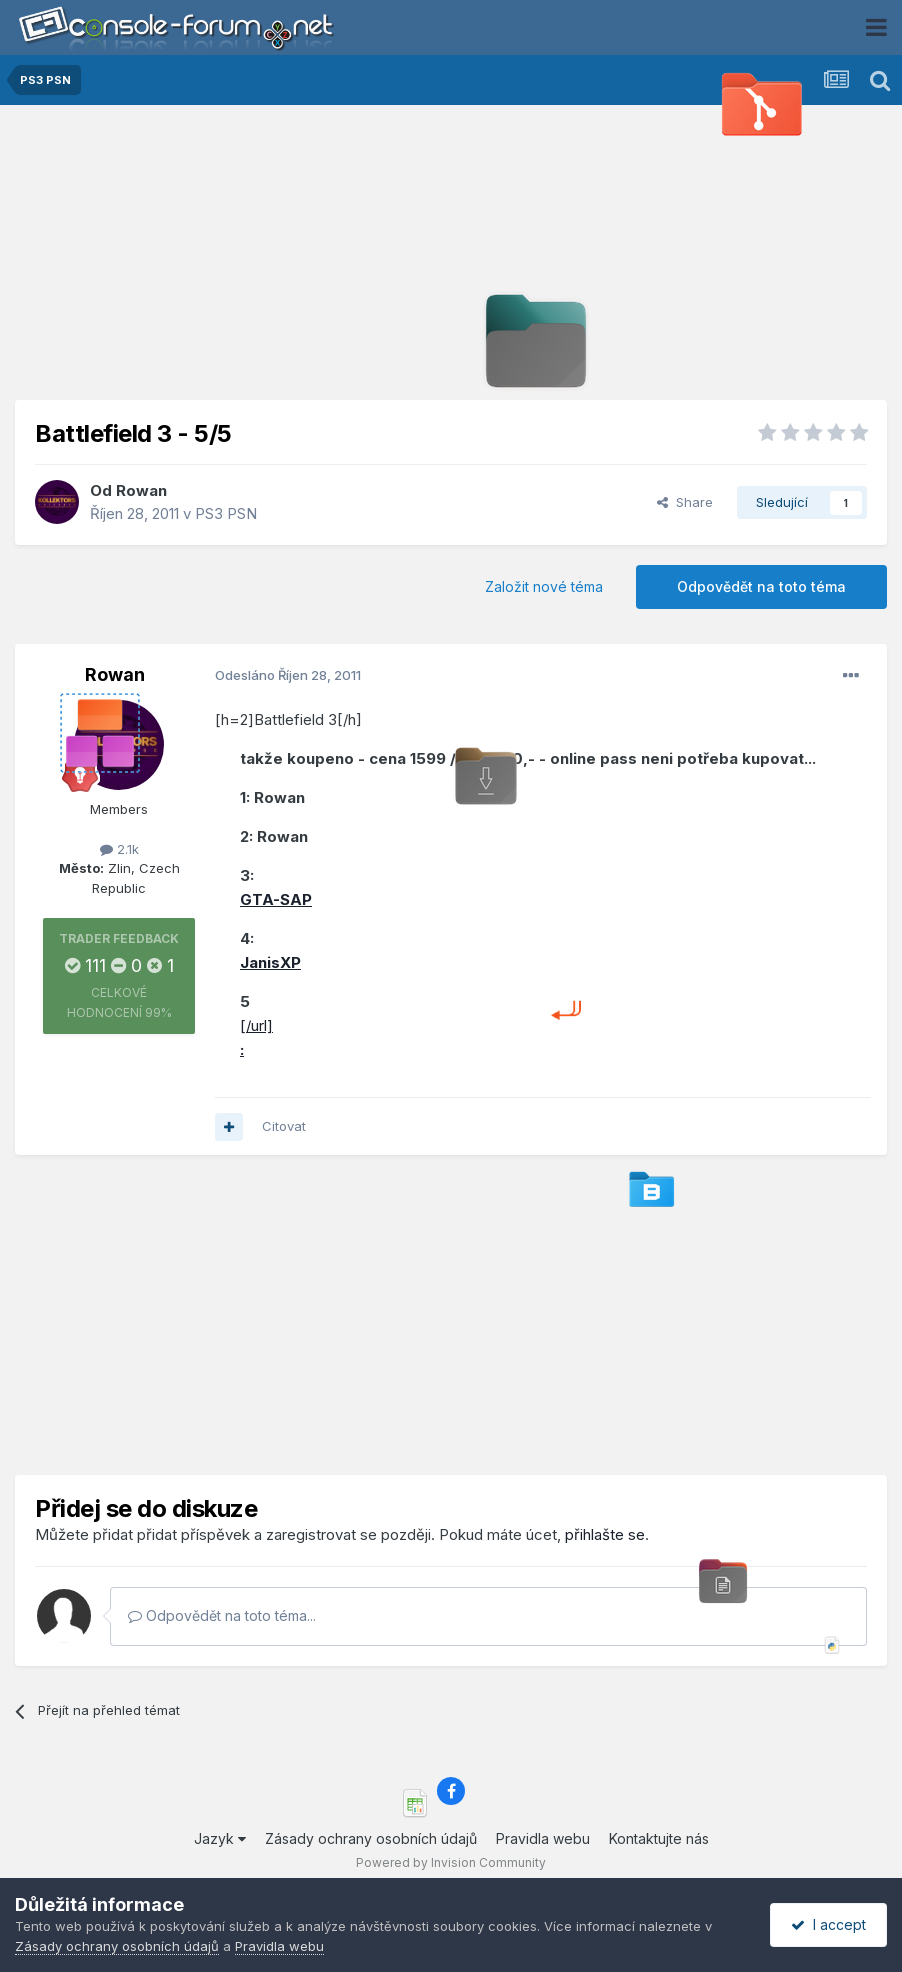 This screenshot has width=902, height=1972. Describe the element at coordinates (486, 776) in the screenshot. I see `access your downloads folder` at that location.